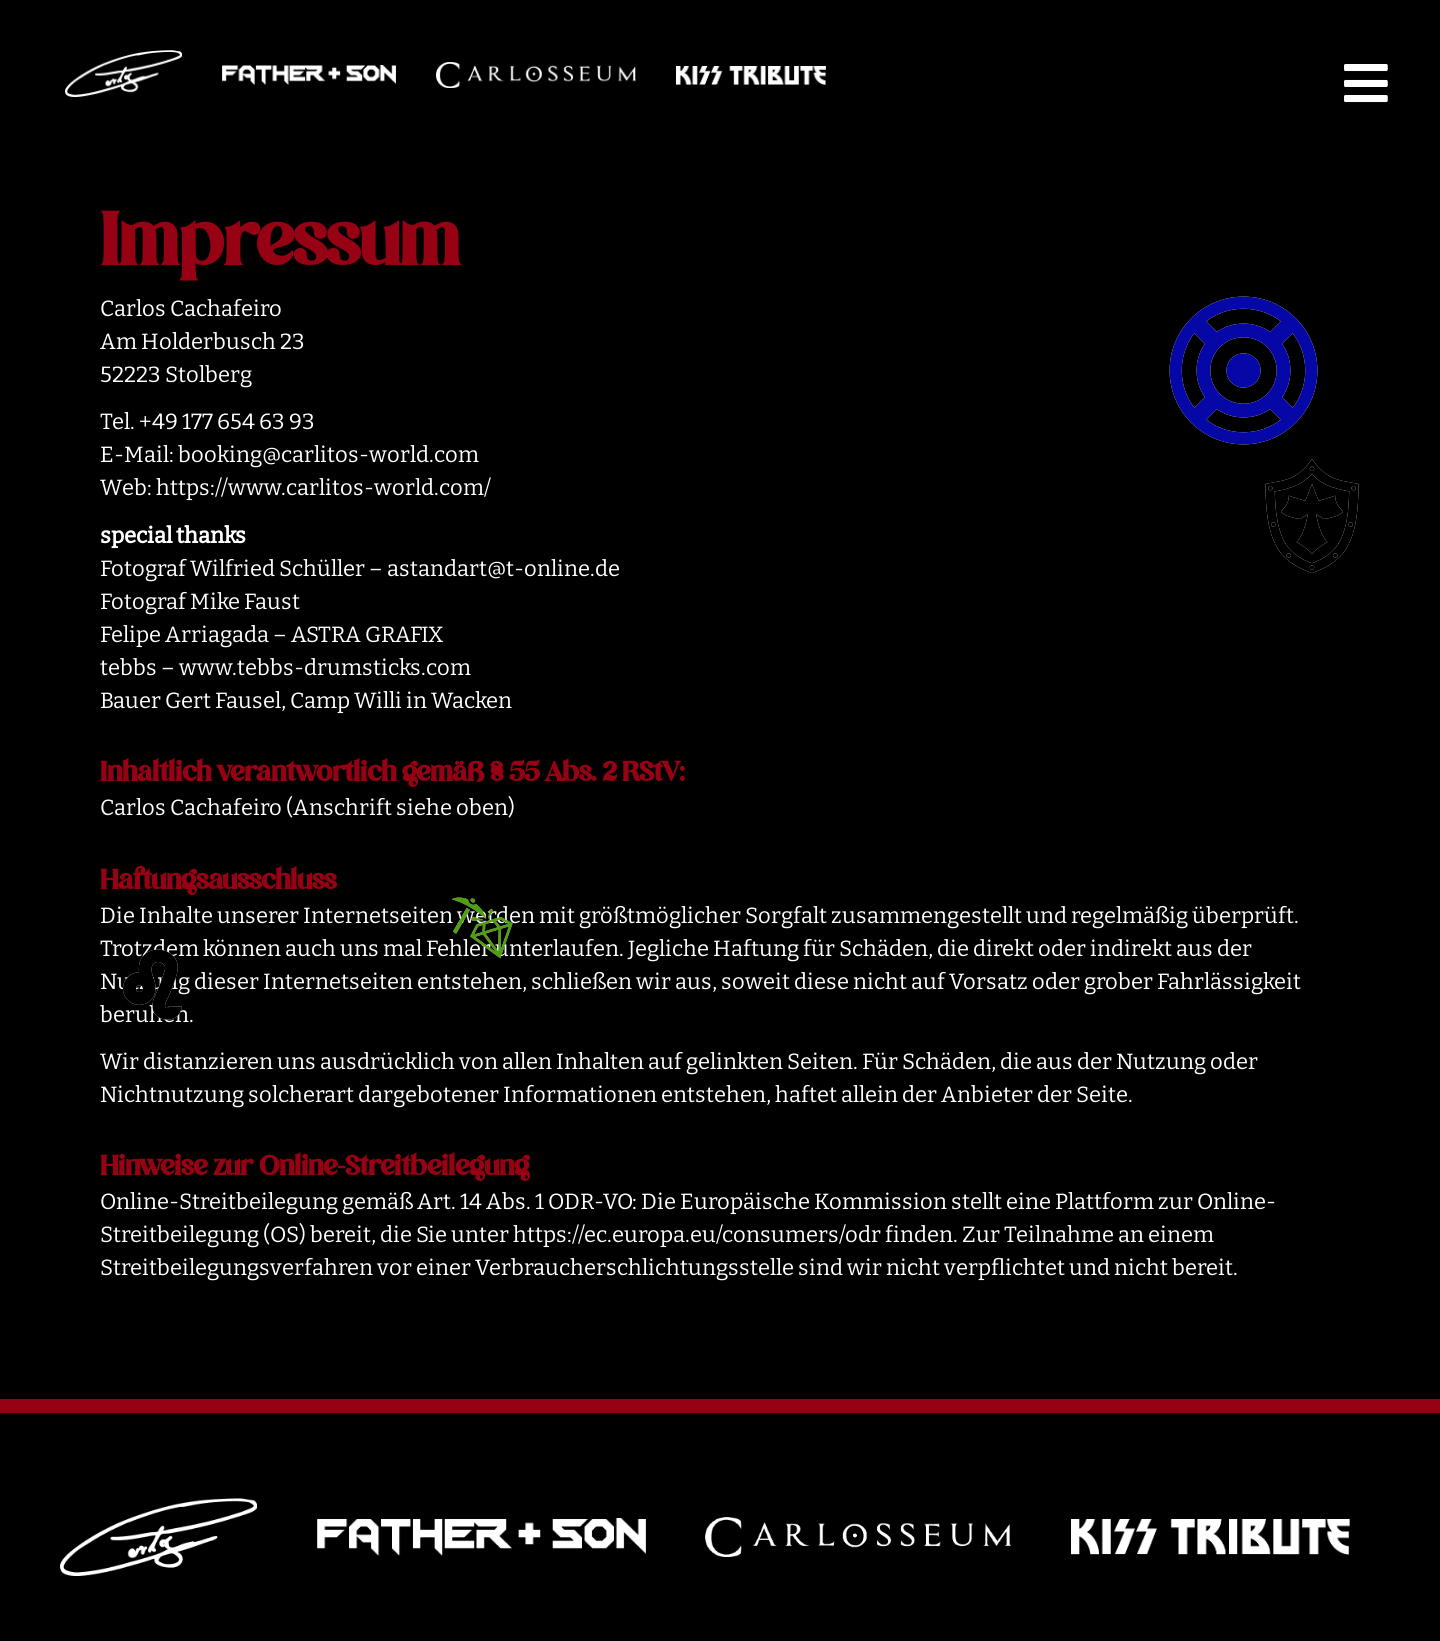 The height and width of the screenshot is (1641, 1440). Describe the element at coordinates (482, 928) in the screenshot. I see `indicates hard difficulty or challenge level` at that location.